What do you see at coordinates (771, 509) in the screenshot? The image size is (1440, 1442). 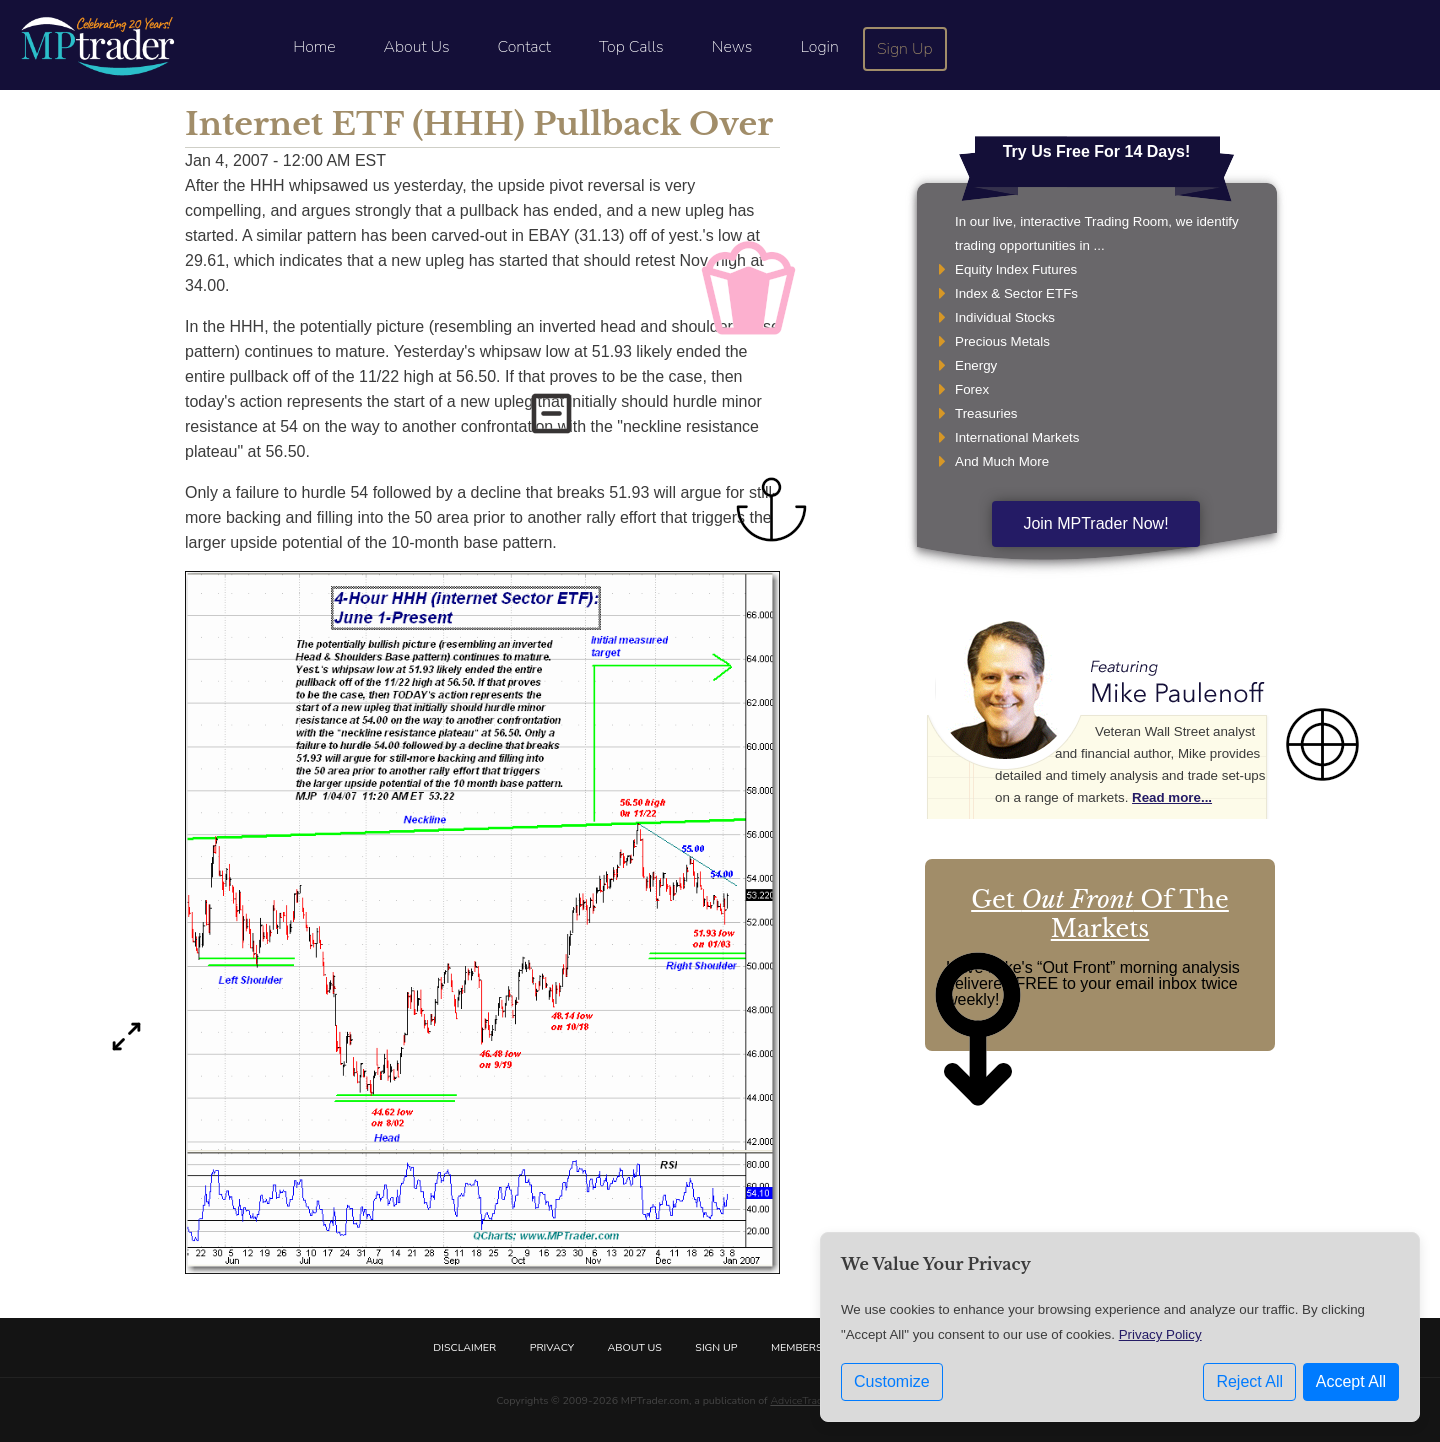 I see `anchor point or fixed position marker` at bounding box center [771, 509].